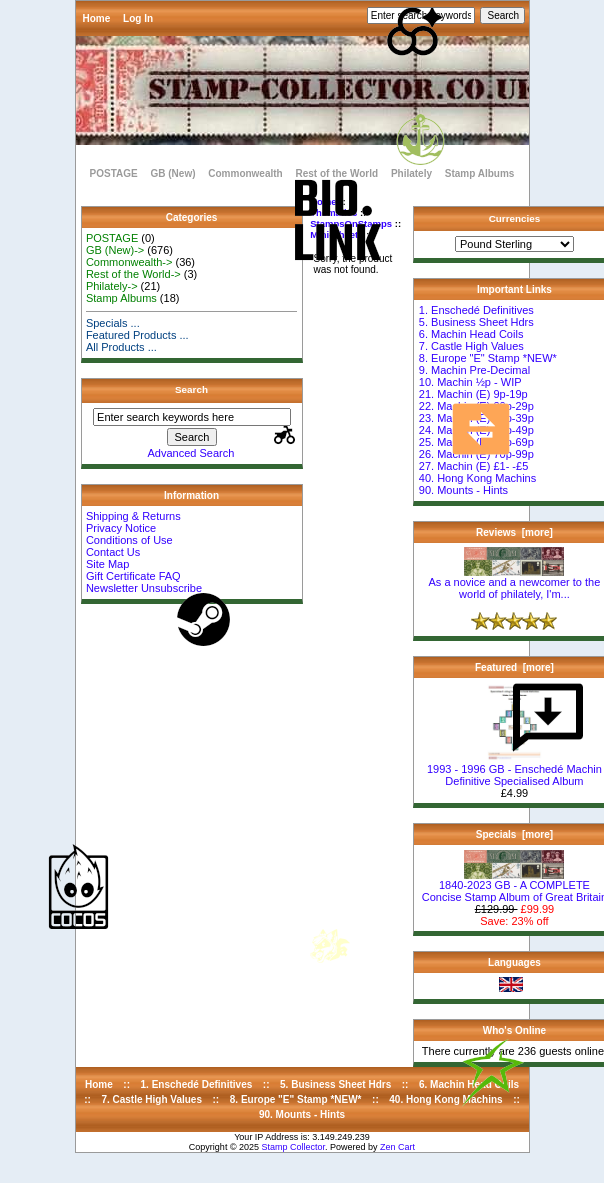 Image resolution: width=604 pixels, height=1183 pixels. Describe the element at coordinates (548, 715) in the screenshot. I see `download chat history` at that location.